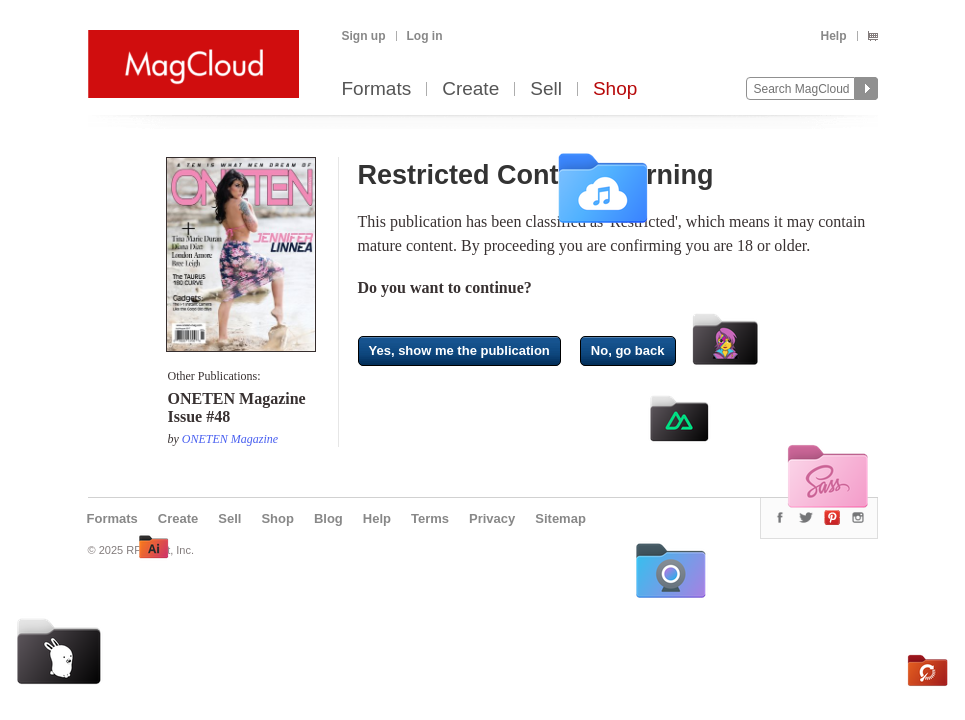 The height and width of the screenshot is (720, 965). Describe the element at coordinates (679, 420) in the screenshot. I see `open nuxt.js project folder` at that location.